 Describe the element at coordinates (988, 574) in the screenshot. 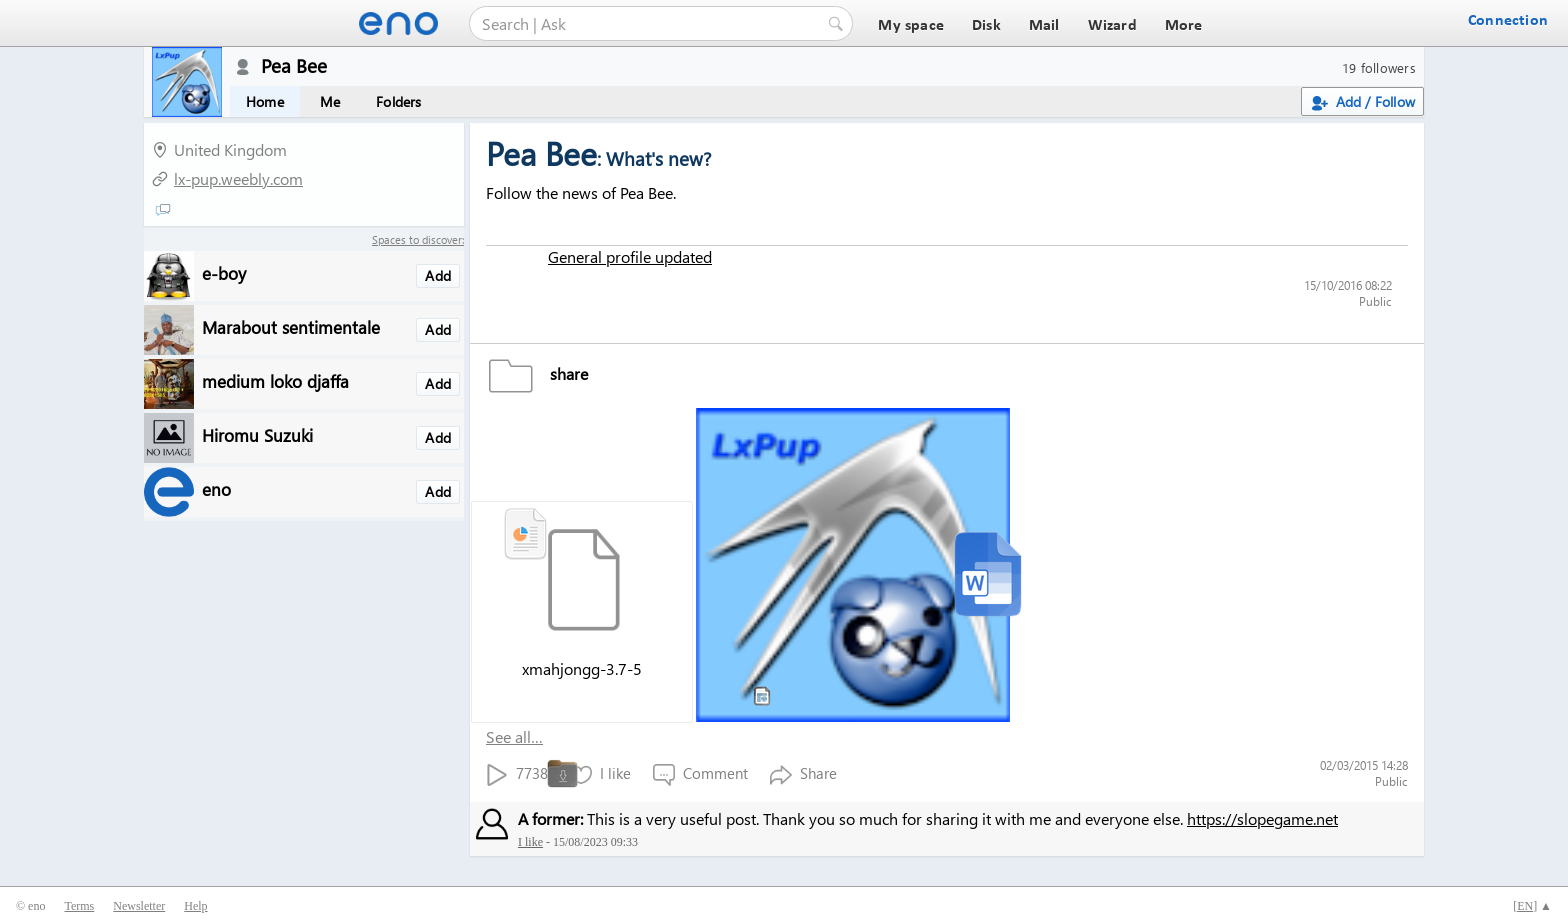

I see `microsoft word document file` at that location.